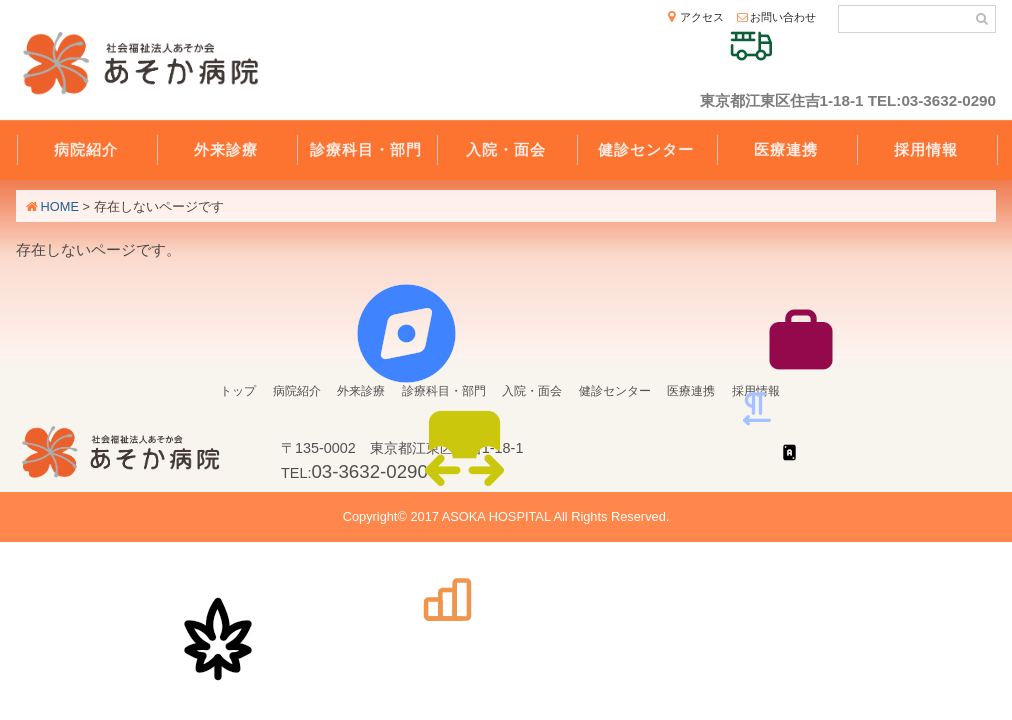  I want to click on ace playing card in a card game app, so click(789, 452).